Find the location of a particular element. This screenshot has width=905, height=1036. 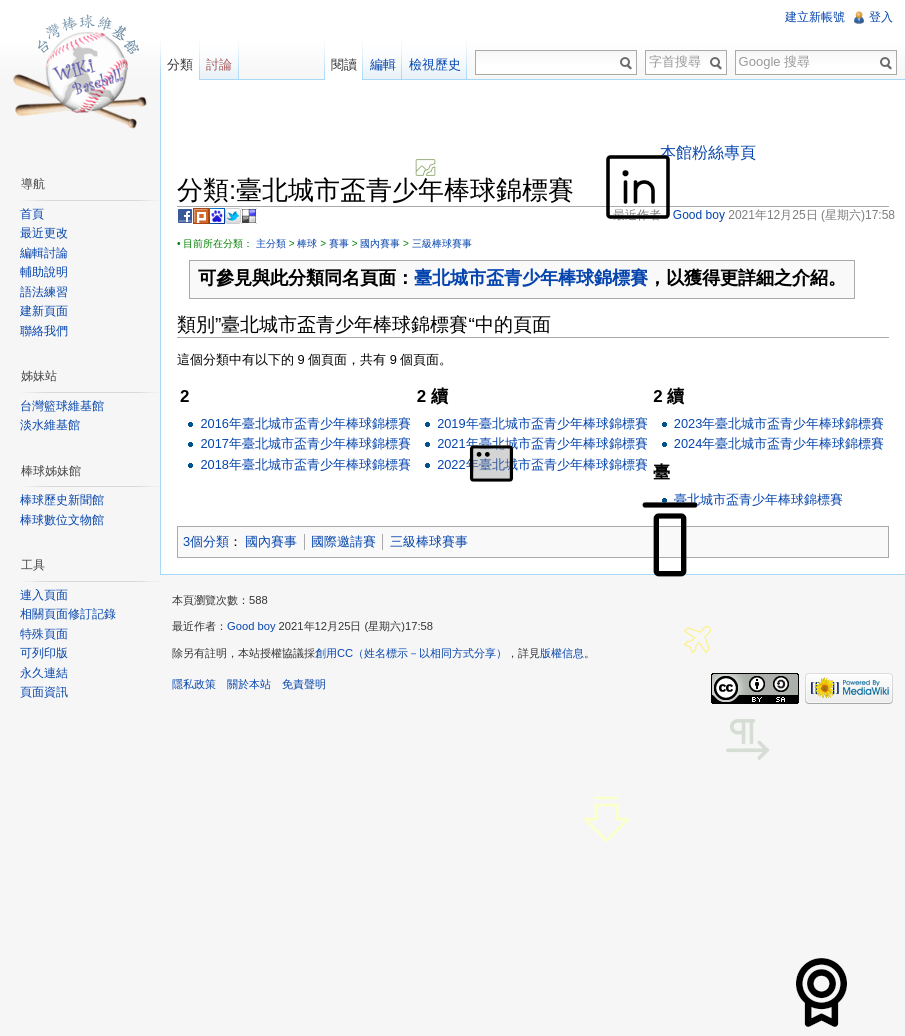

align element to top edge is located at coordinates (670, 538).